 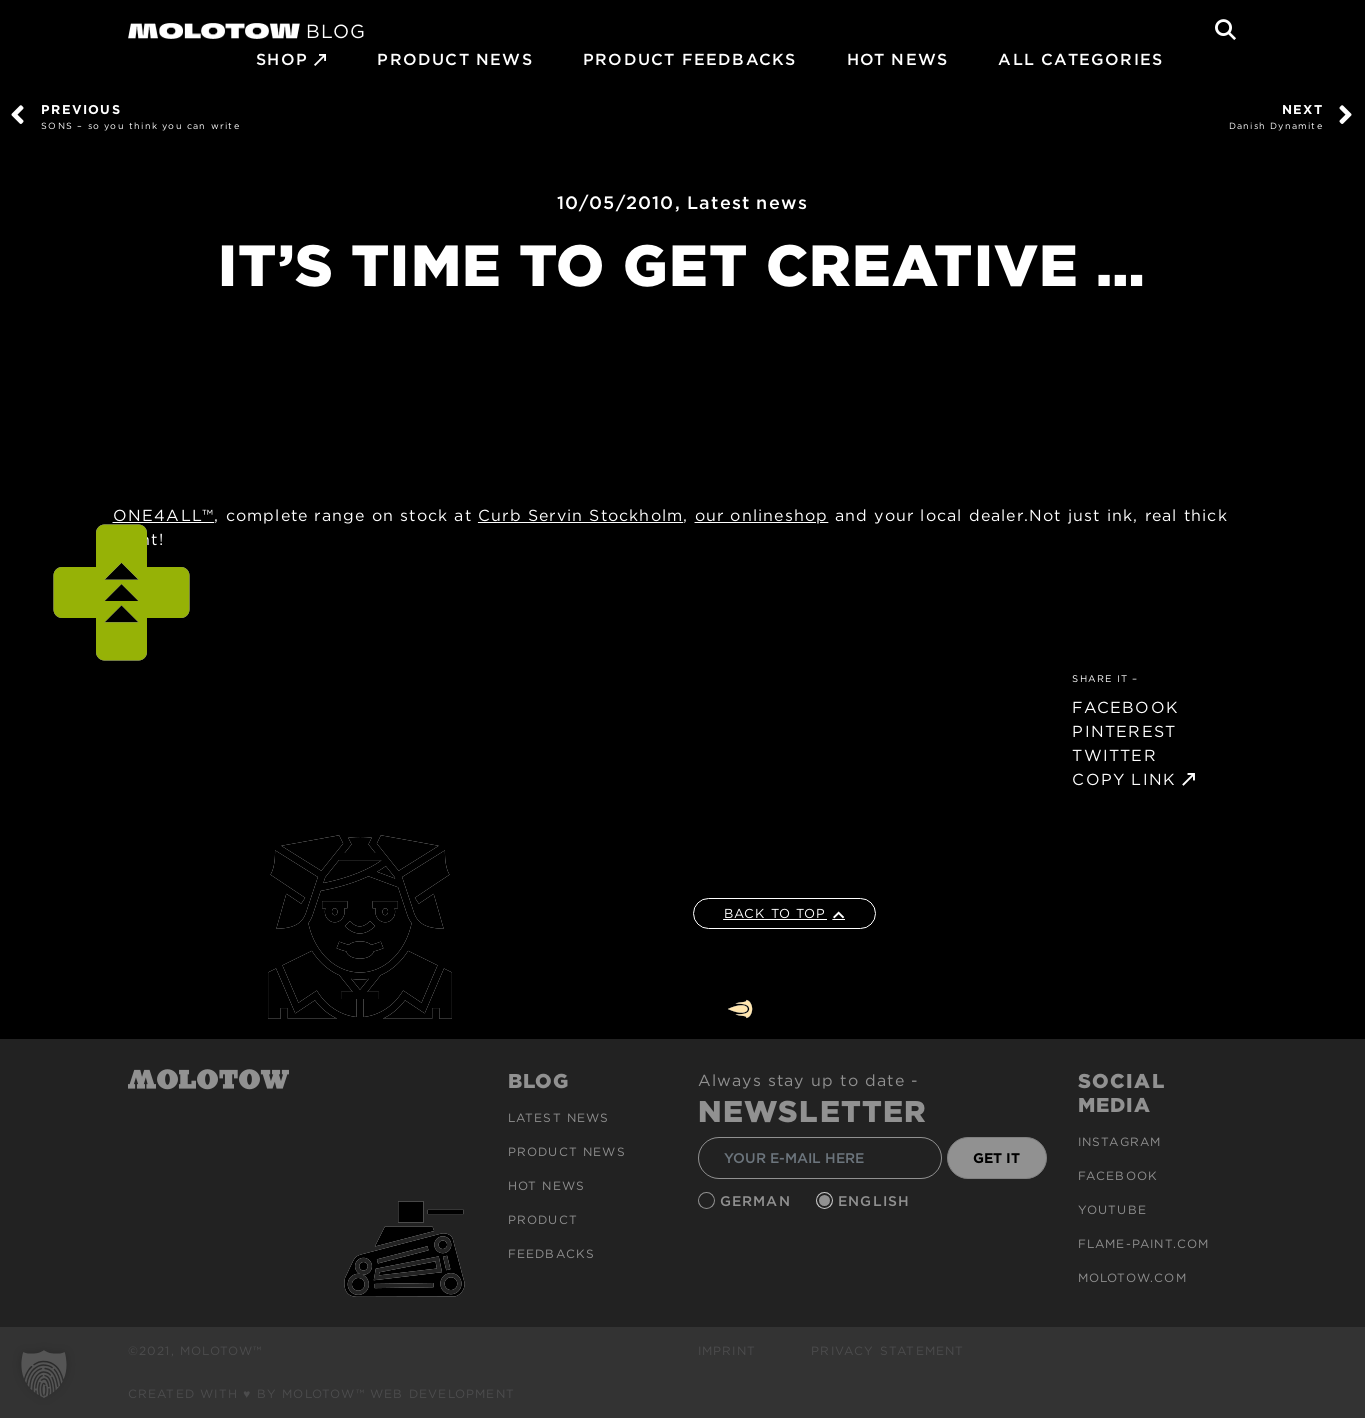 I want to click on select a tank unit in a strategy game, so click(x=404, y=1241).